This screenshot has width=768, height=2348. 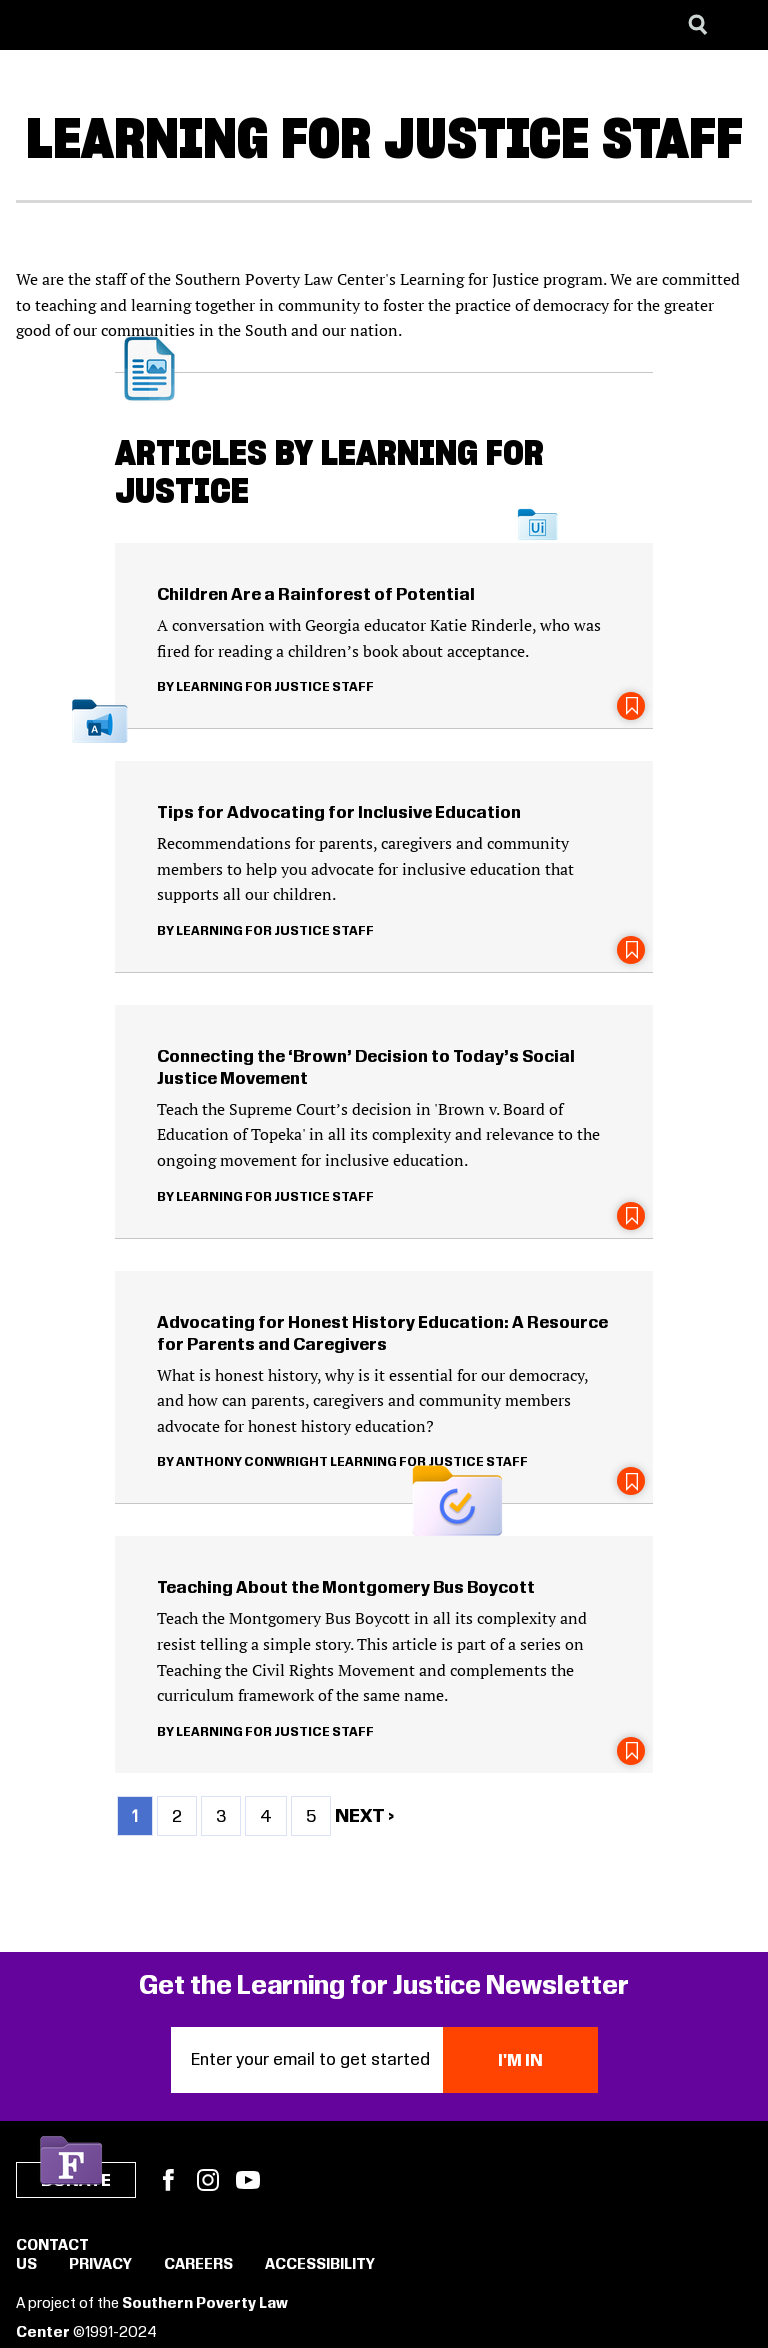 What do you see at coordinates (537, 525) in the screenshot?
I see `folder containing UiPath automation projects` at bounding box center [537, 525].